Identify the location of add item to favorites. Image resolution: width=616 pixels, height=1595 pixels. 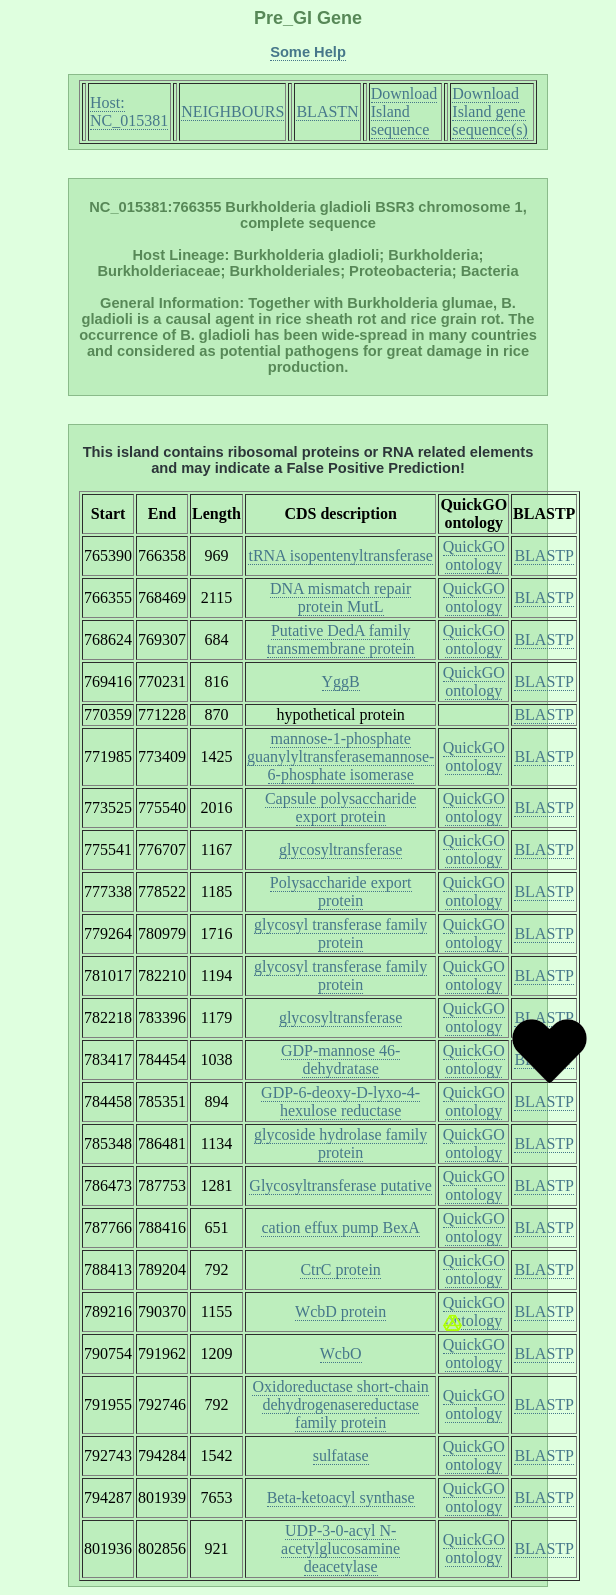
(549, 1048).